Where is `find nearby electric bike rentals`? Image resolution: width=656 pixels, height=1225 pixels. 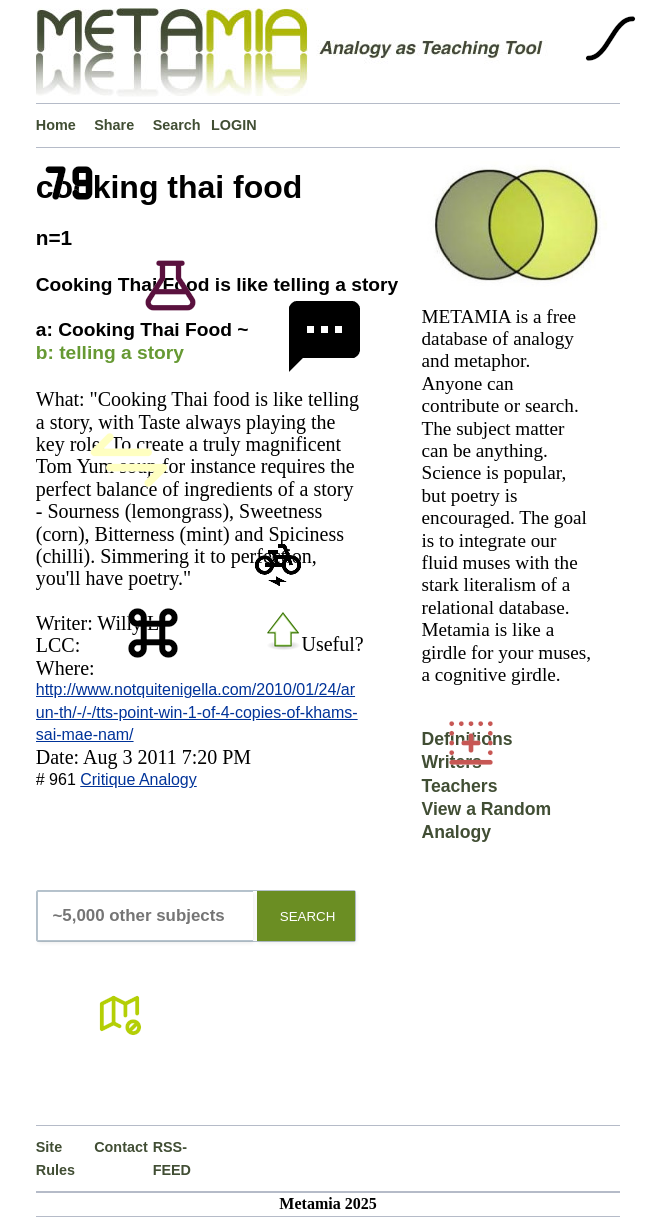
find nearby electric bike rentals is located at coordinates (278, 565).